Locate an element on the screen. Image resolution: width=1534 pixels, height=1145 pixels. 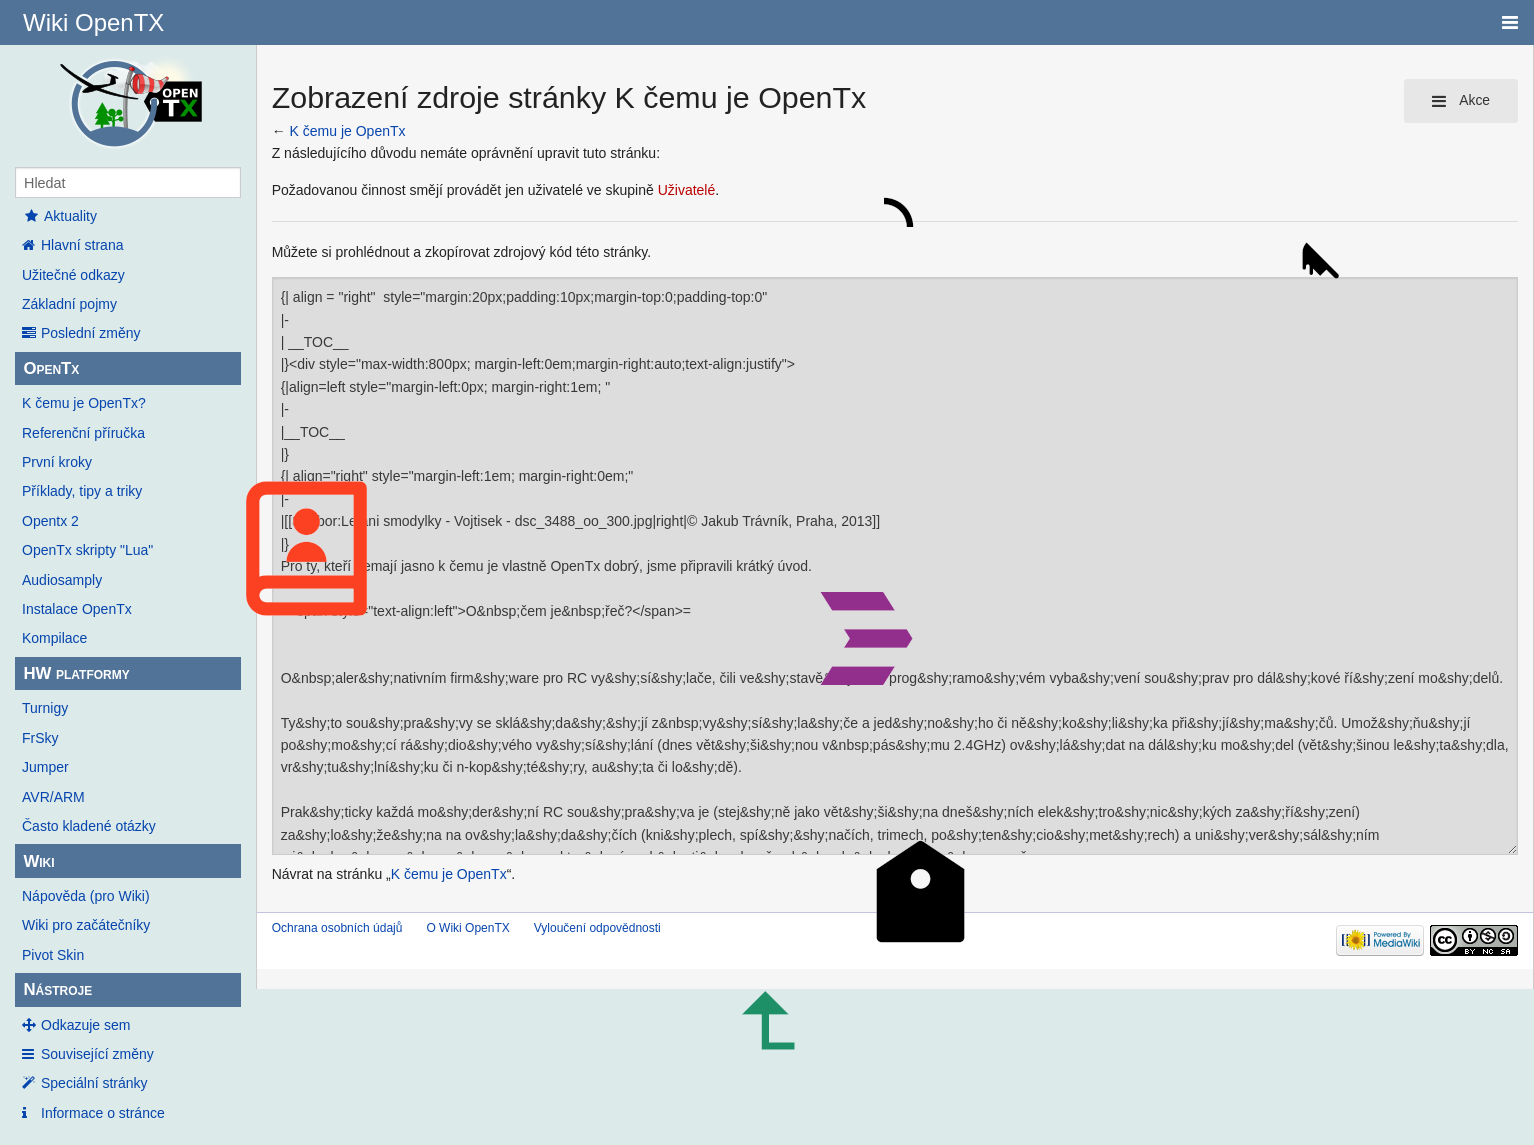
navigate to home screen is located at coordinates (920, 893).